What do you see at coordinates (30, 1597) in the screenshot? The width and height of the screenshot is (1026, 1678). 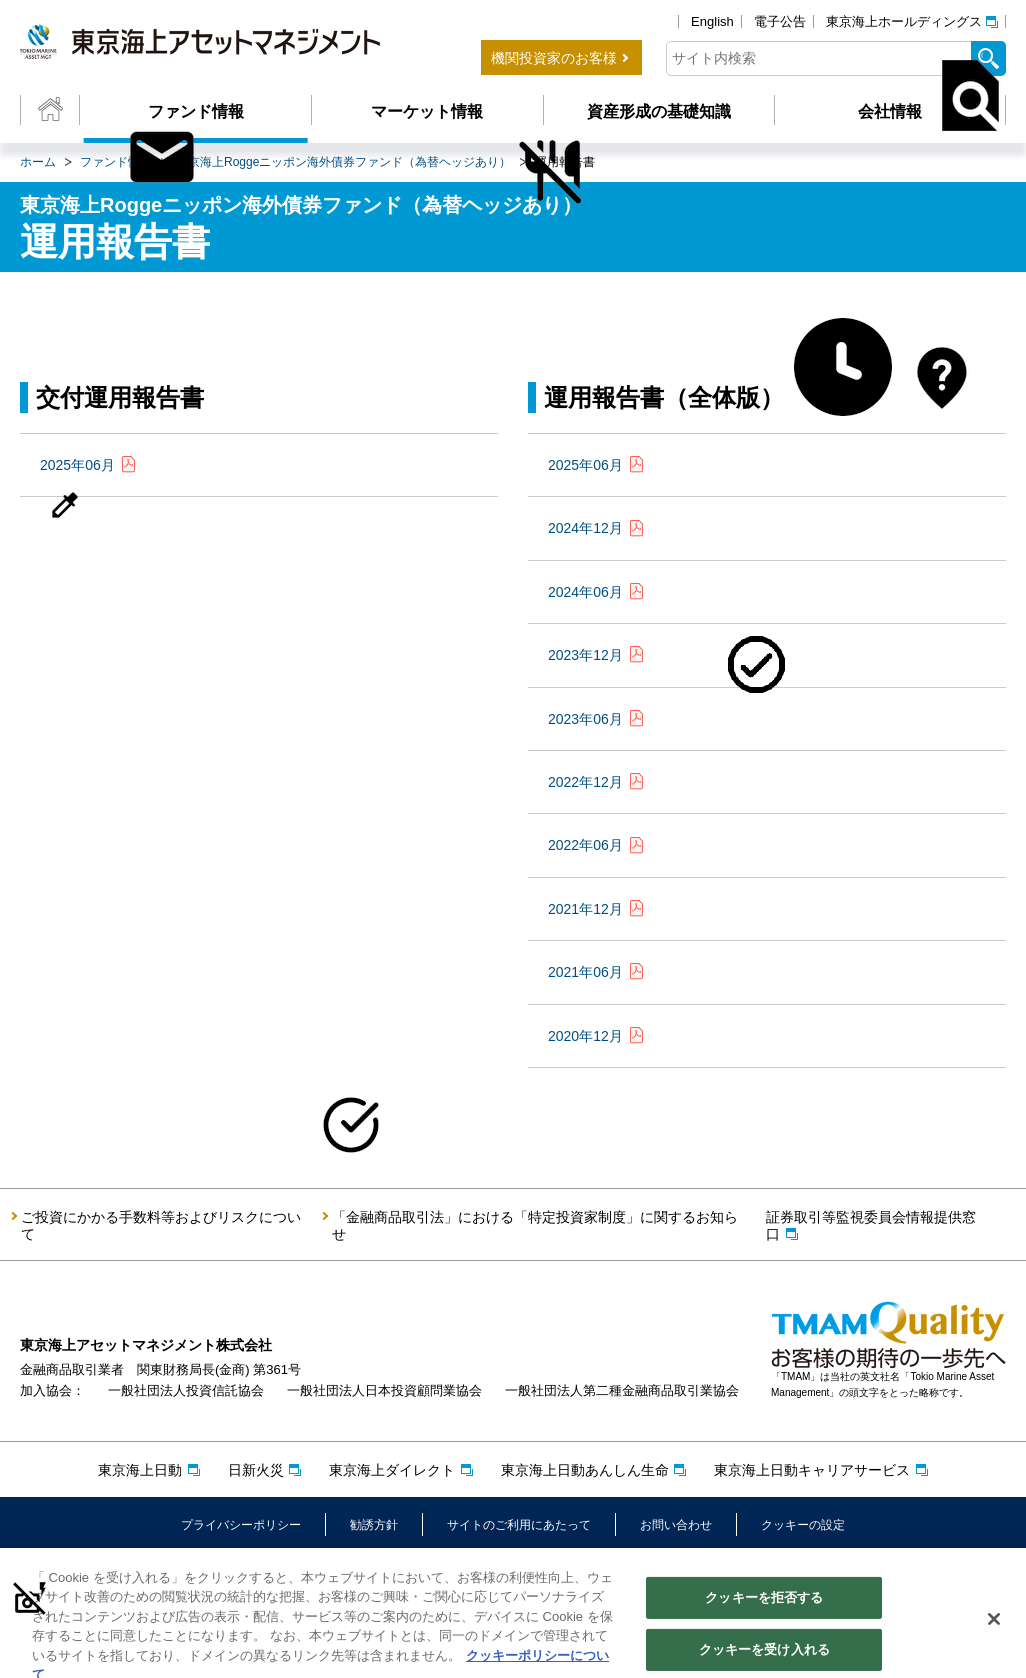 I see `disable camera flash` at bounding box center [30, 1597].